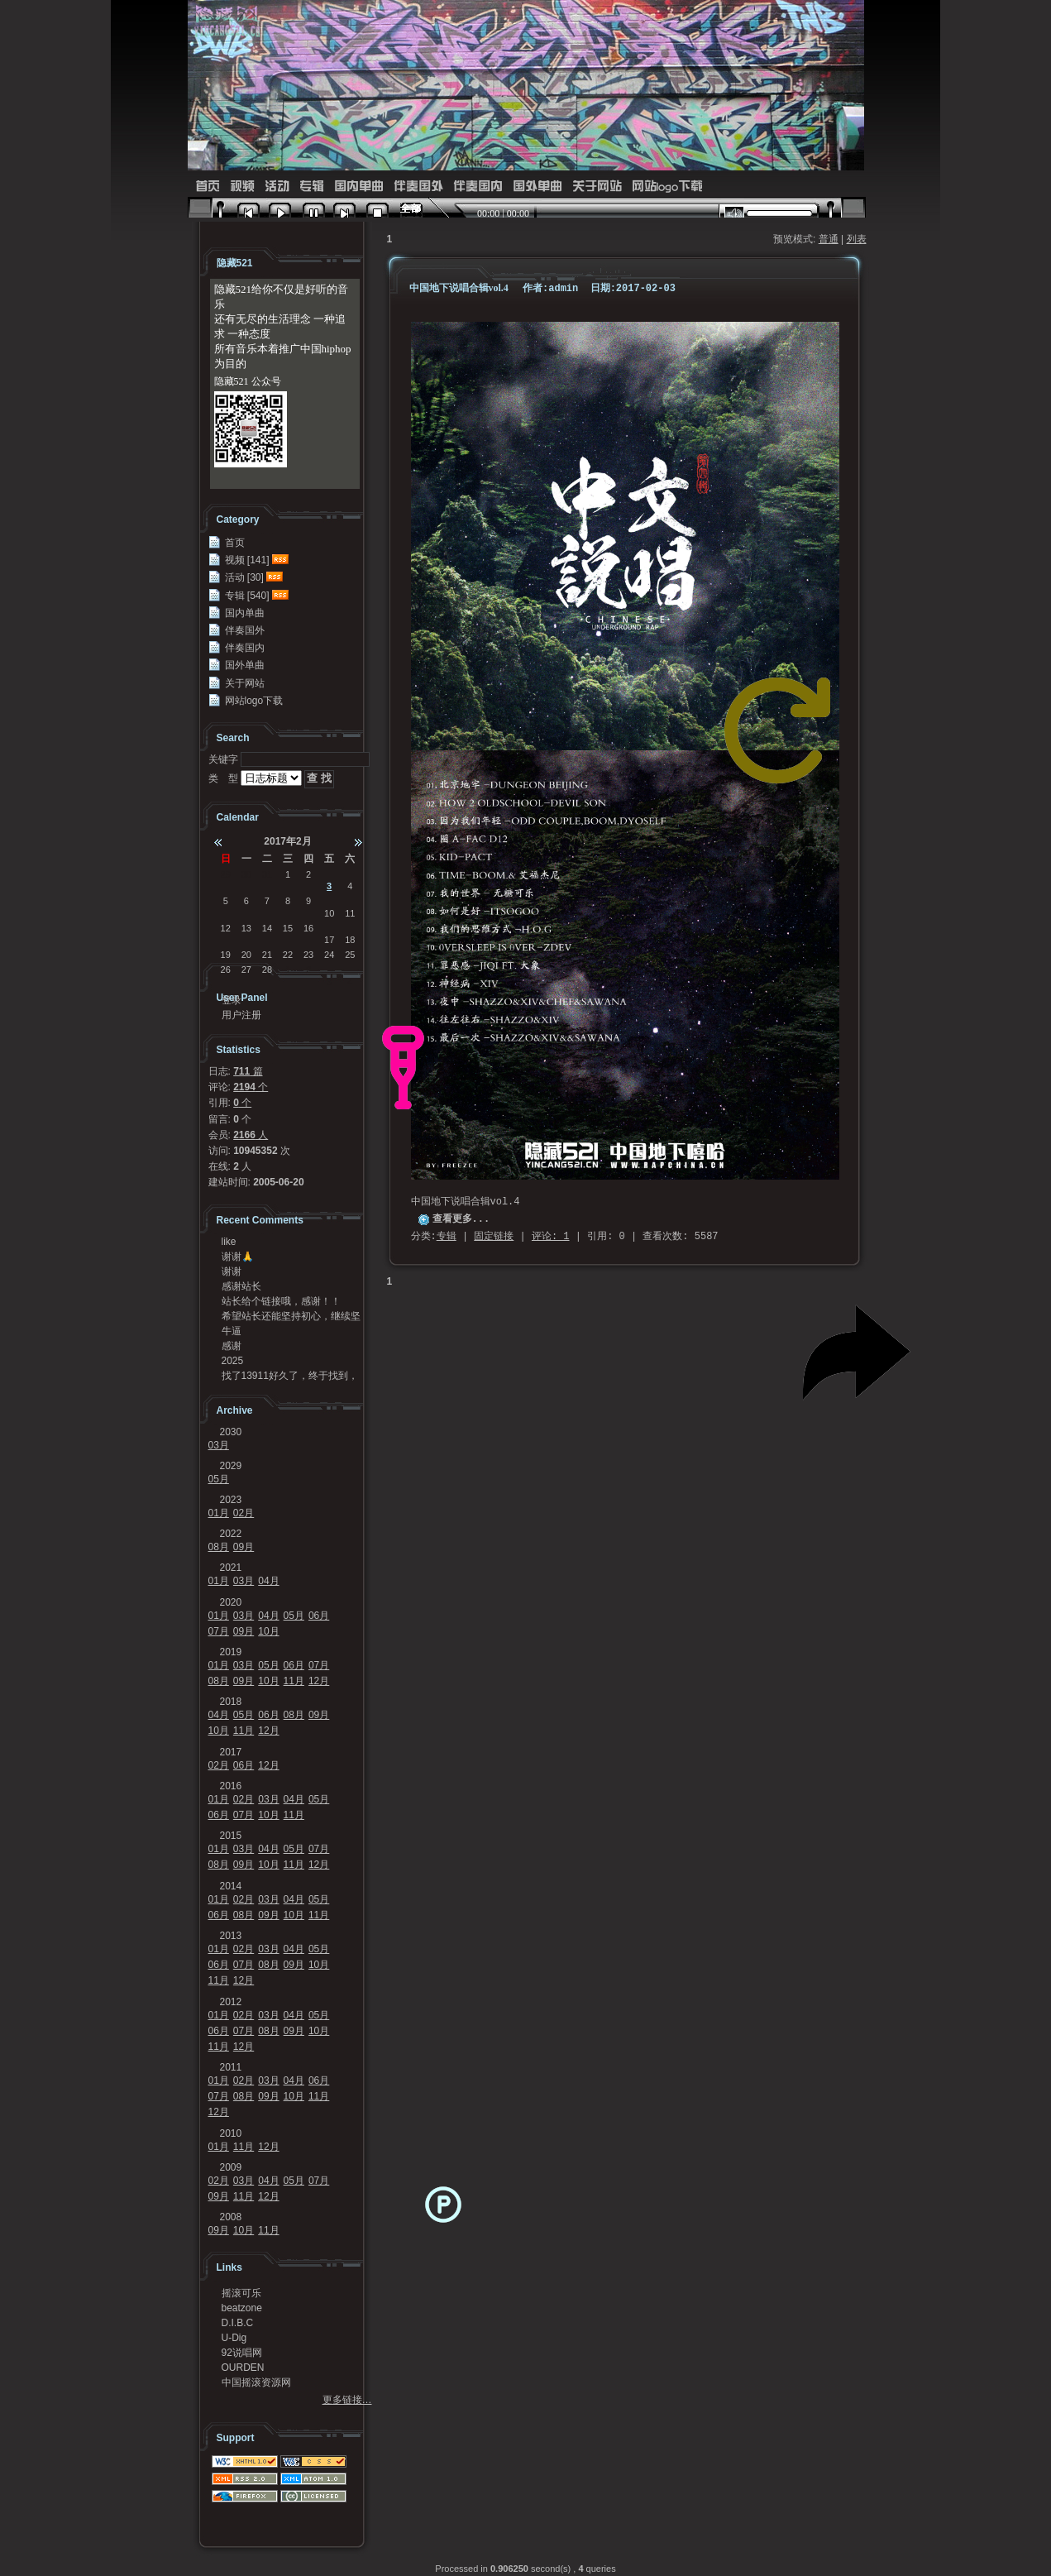 The image size is (1051, 2576). I want to click on share or forward content, so click(857, 1353).